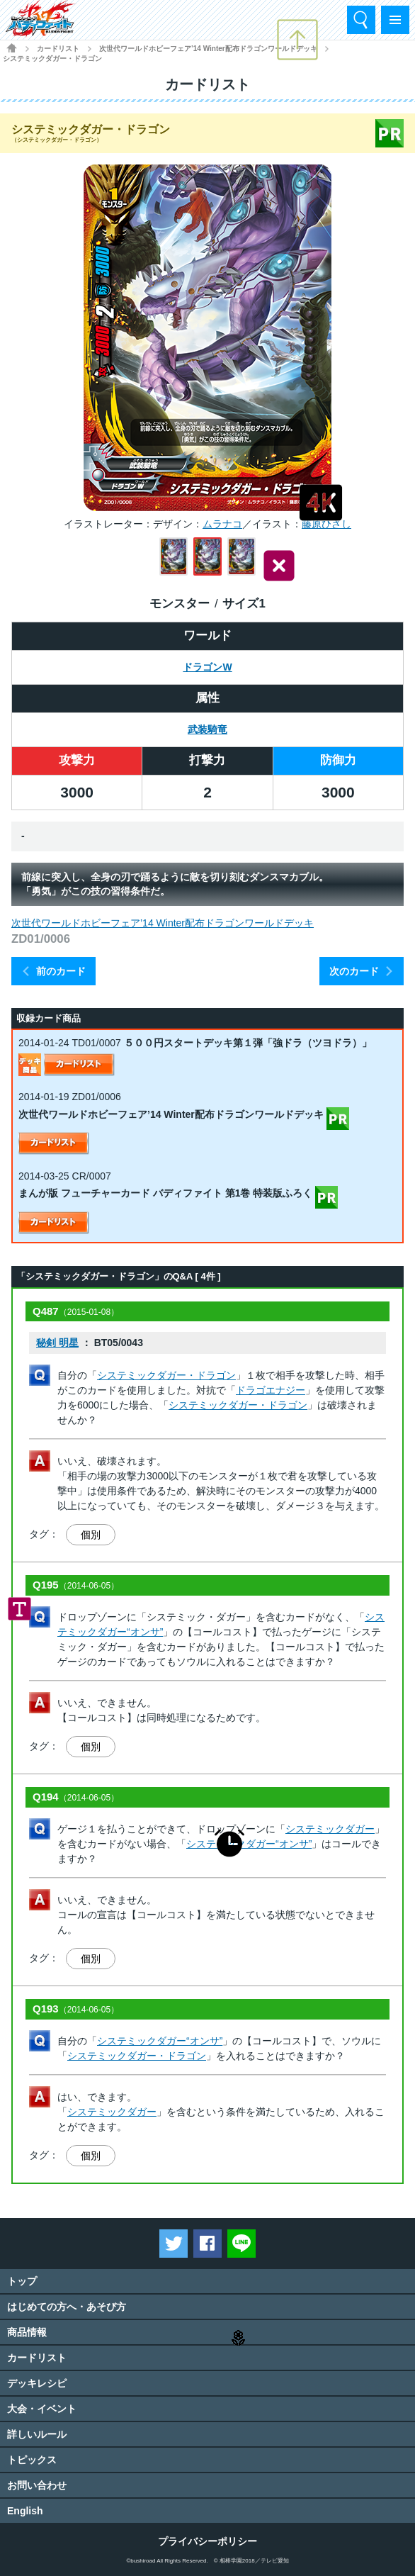 This screenshot has height=2576, width=415. Describe the element at coordinates (321, 503) in the screenshot. I see `switch to 4K video resolution` at that location.